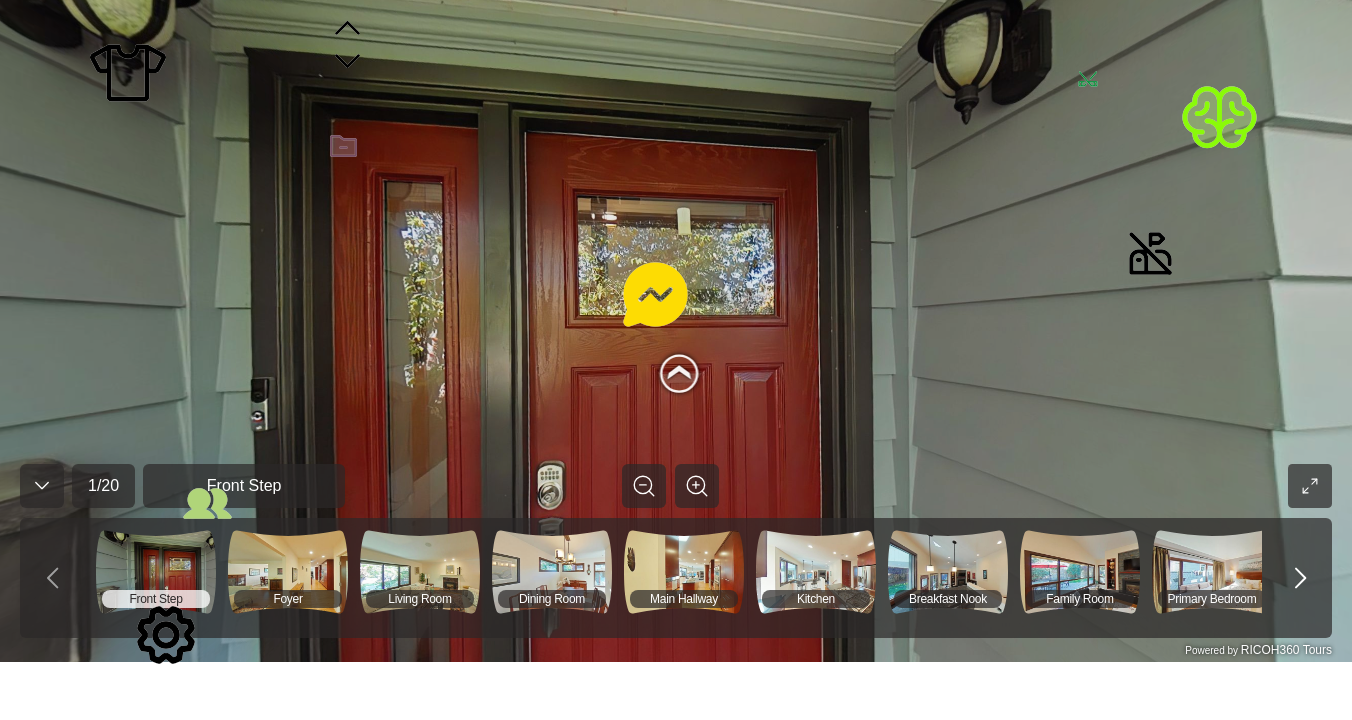 This screenshot has height=720, width=1352. I want to click on expand or collapse a dropdown menu, so click(347, 44).